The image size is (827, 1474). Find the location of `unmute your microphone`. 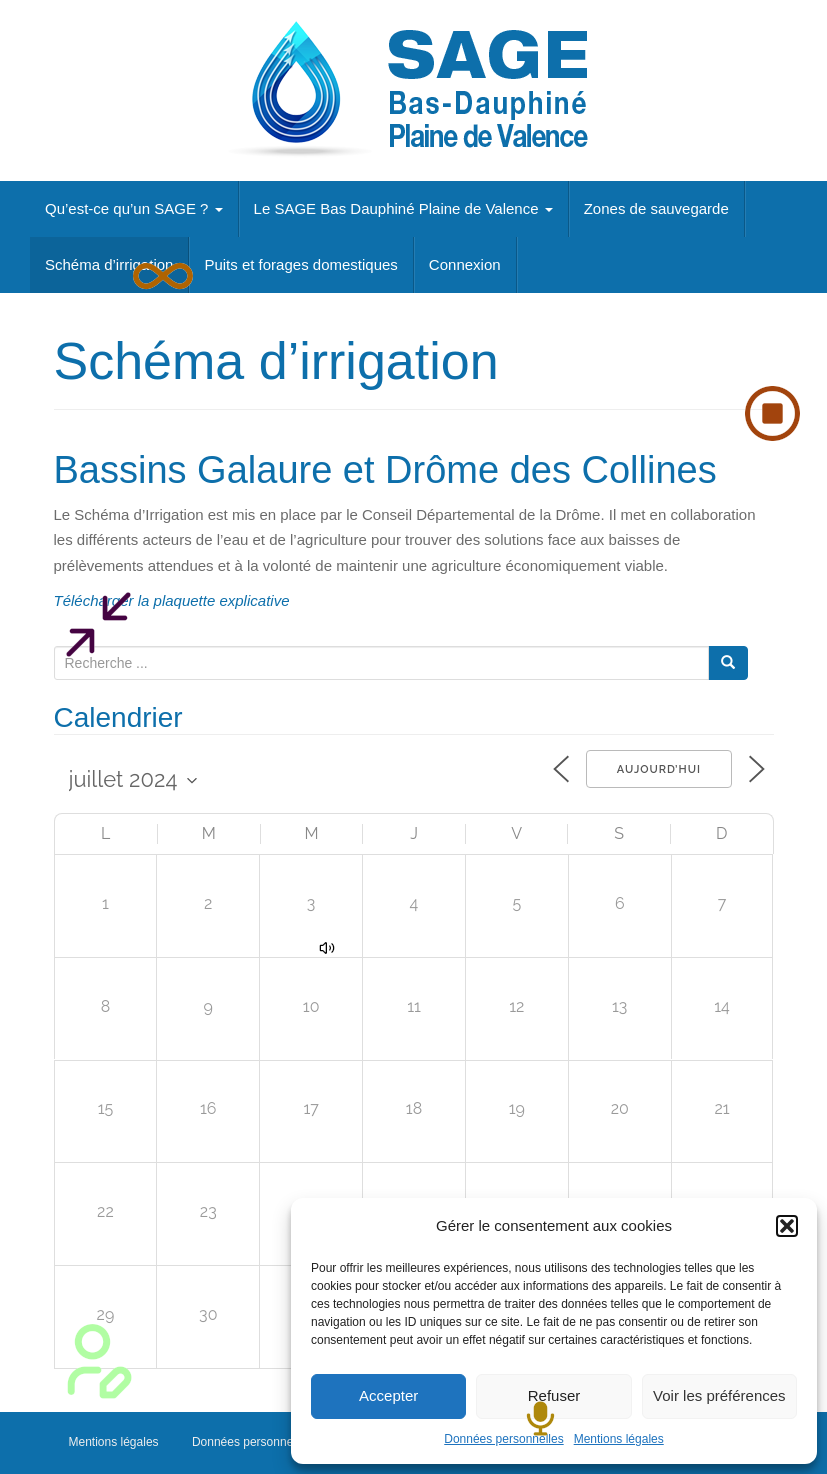

unmute your microphone is located at coordinates (540, 1418).